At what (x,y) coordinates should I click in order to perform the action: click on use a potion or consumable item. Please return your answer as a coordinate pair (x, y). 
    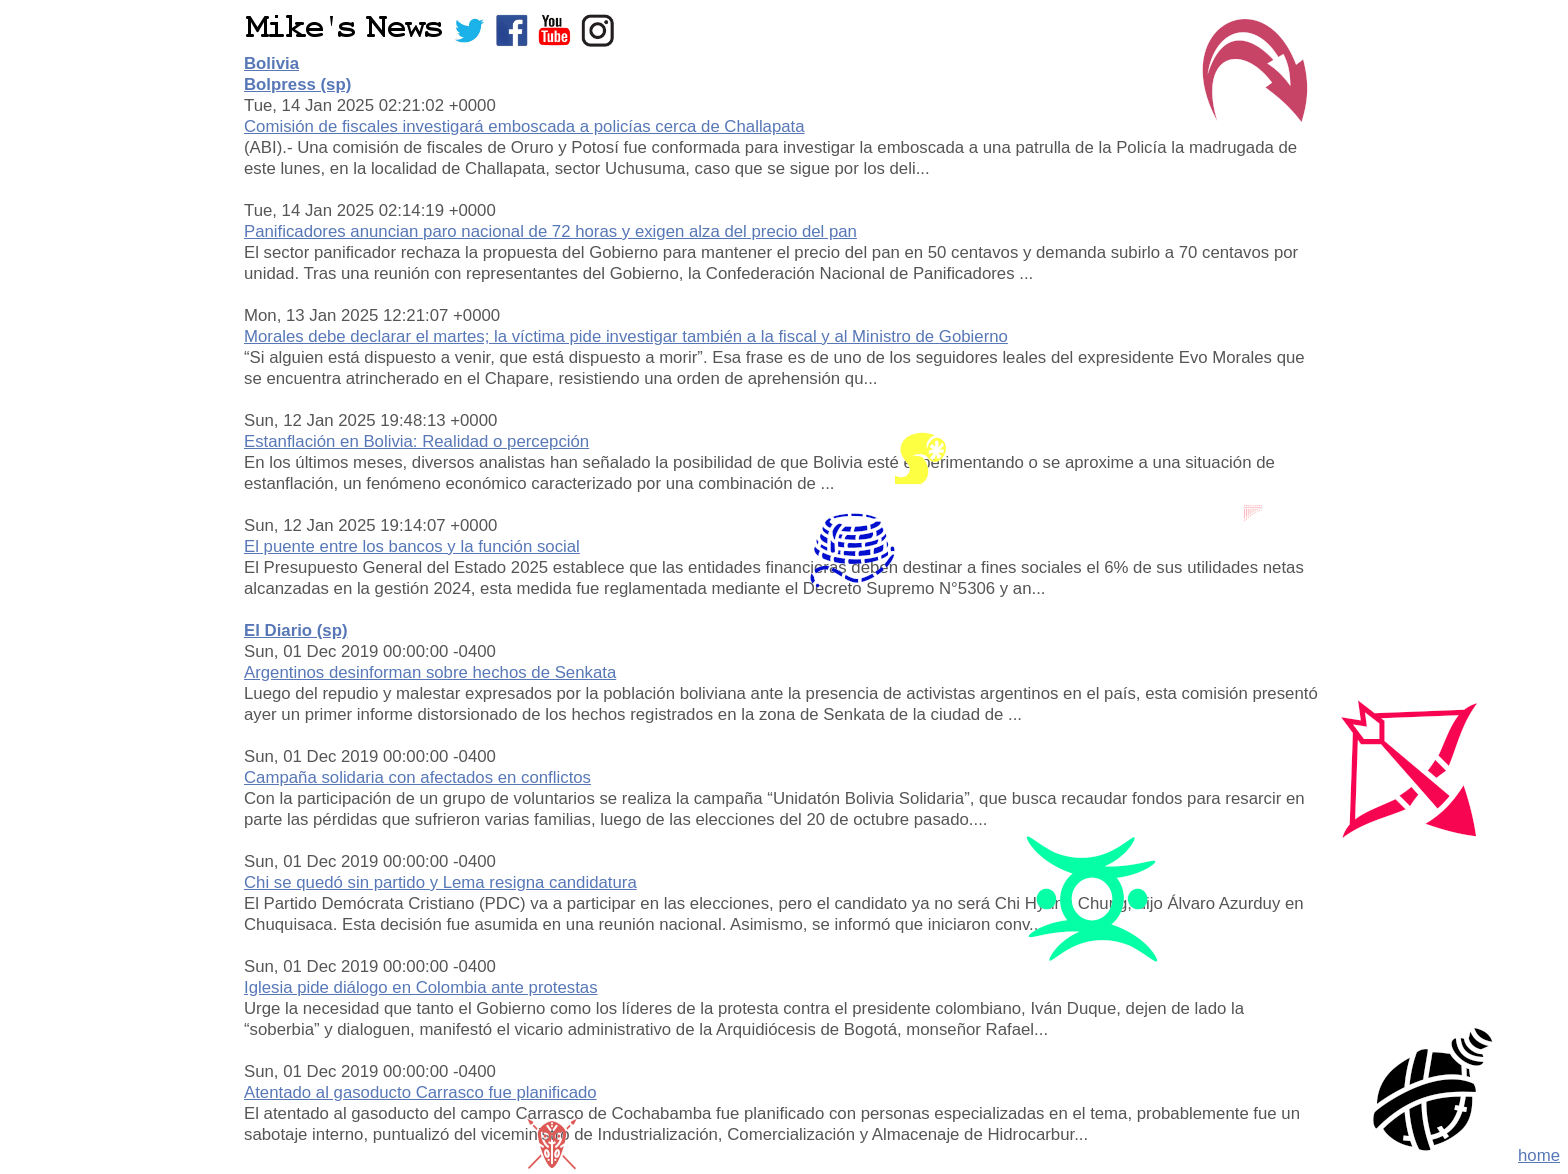
    Looking at the image, I should click on (1433, 1089).